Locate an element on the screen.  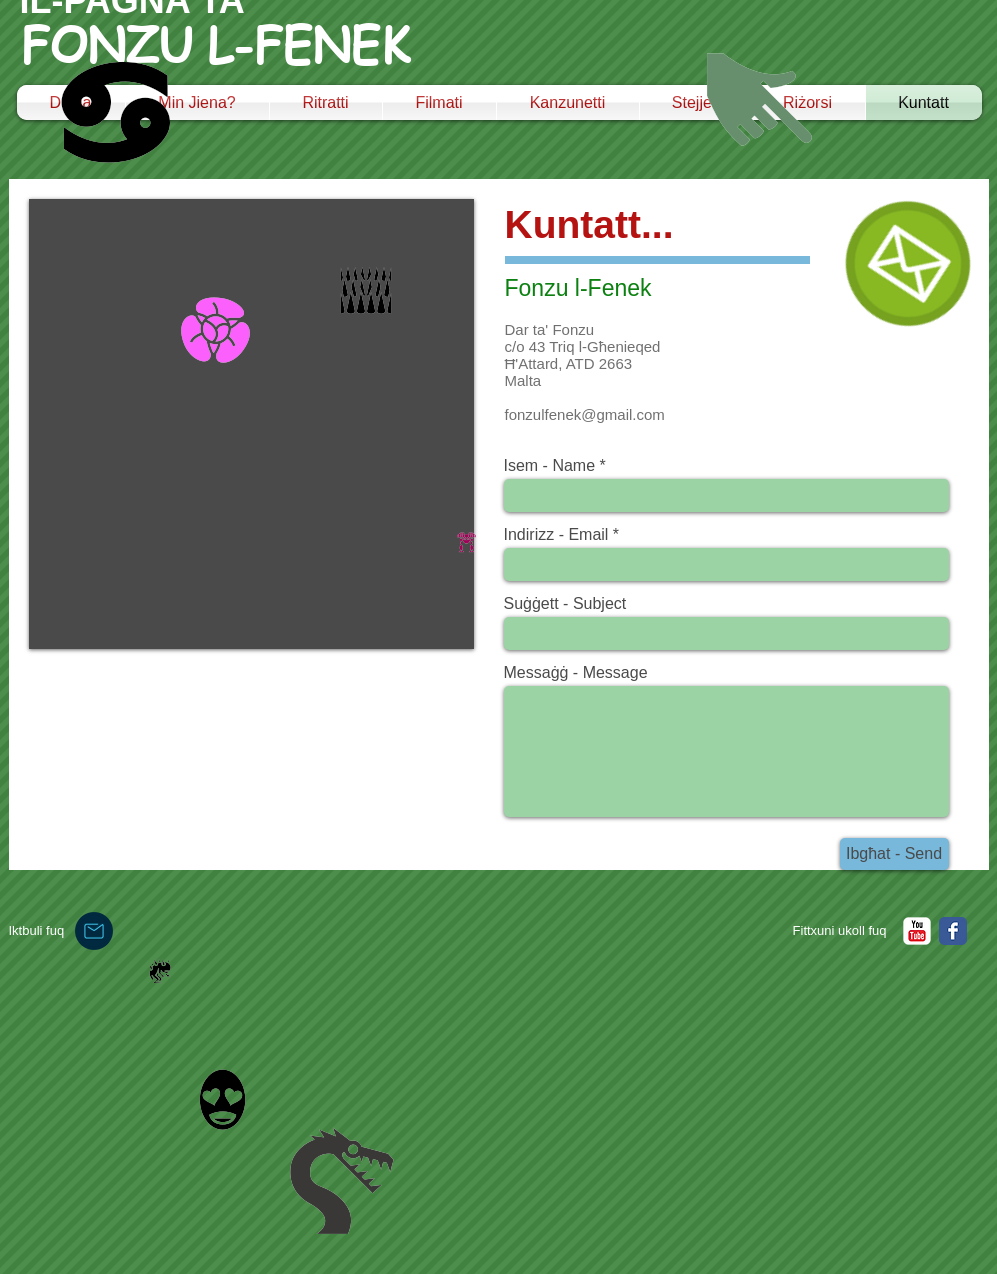
indicates a spike trap or hazard zone is located at coordinates (366, 289).